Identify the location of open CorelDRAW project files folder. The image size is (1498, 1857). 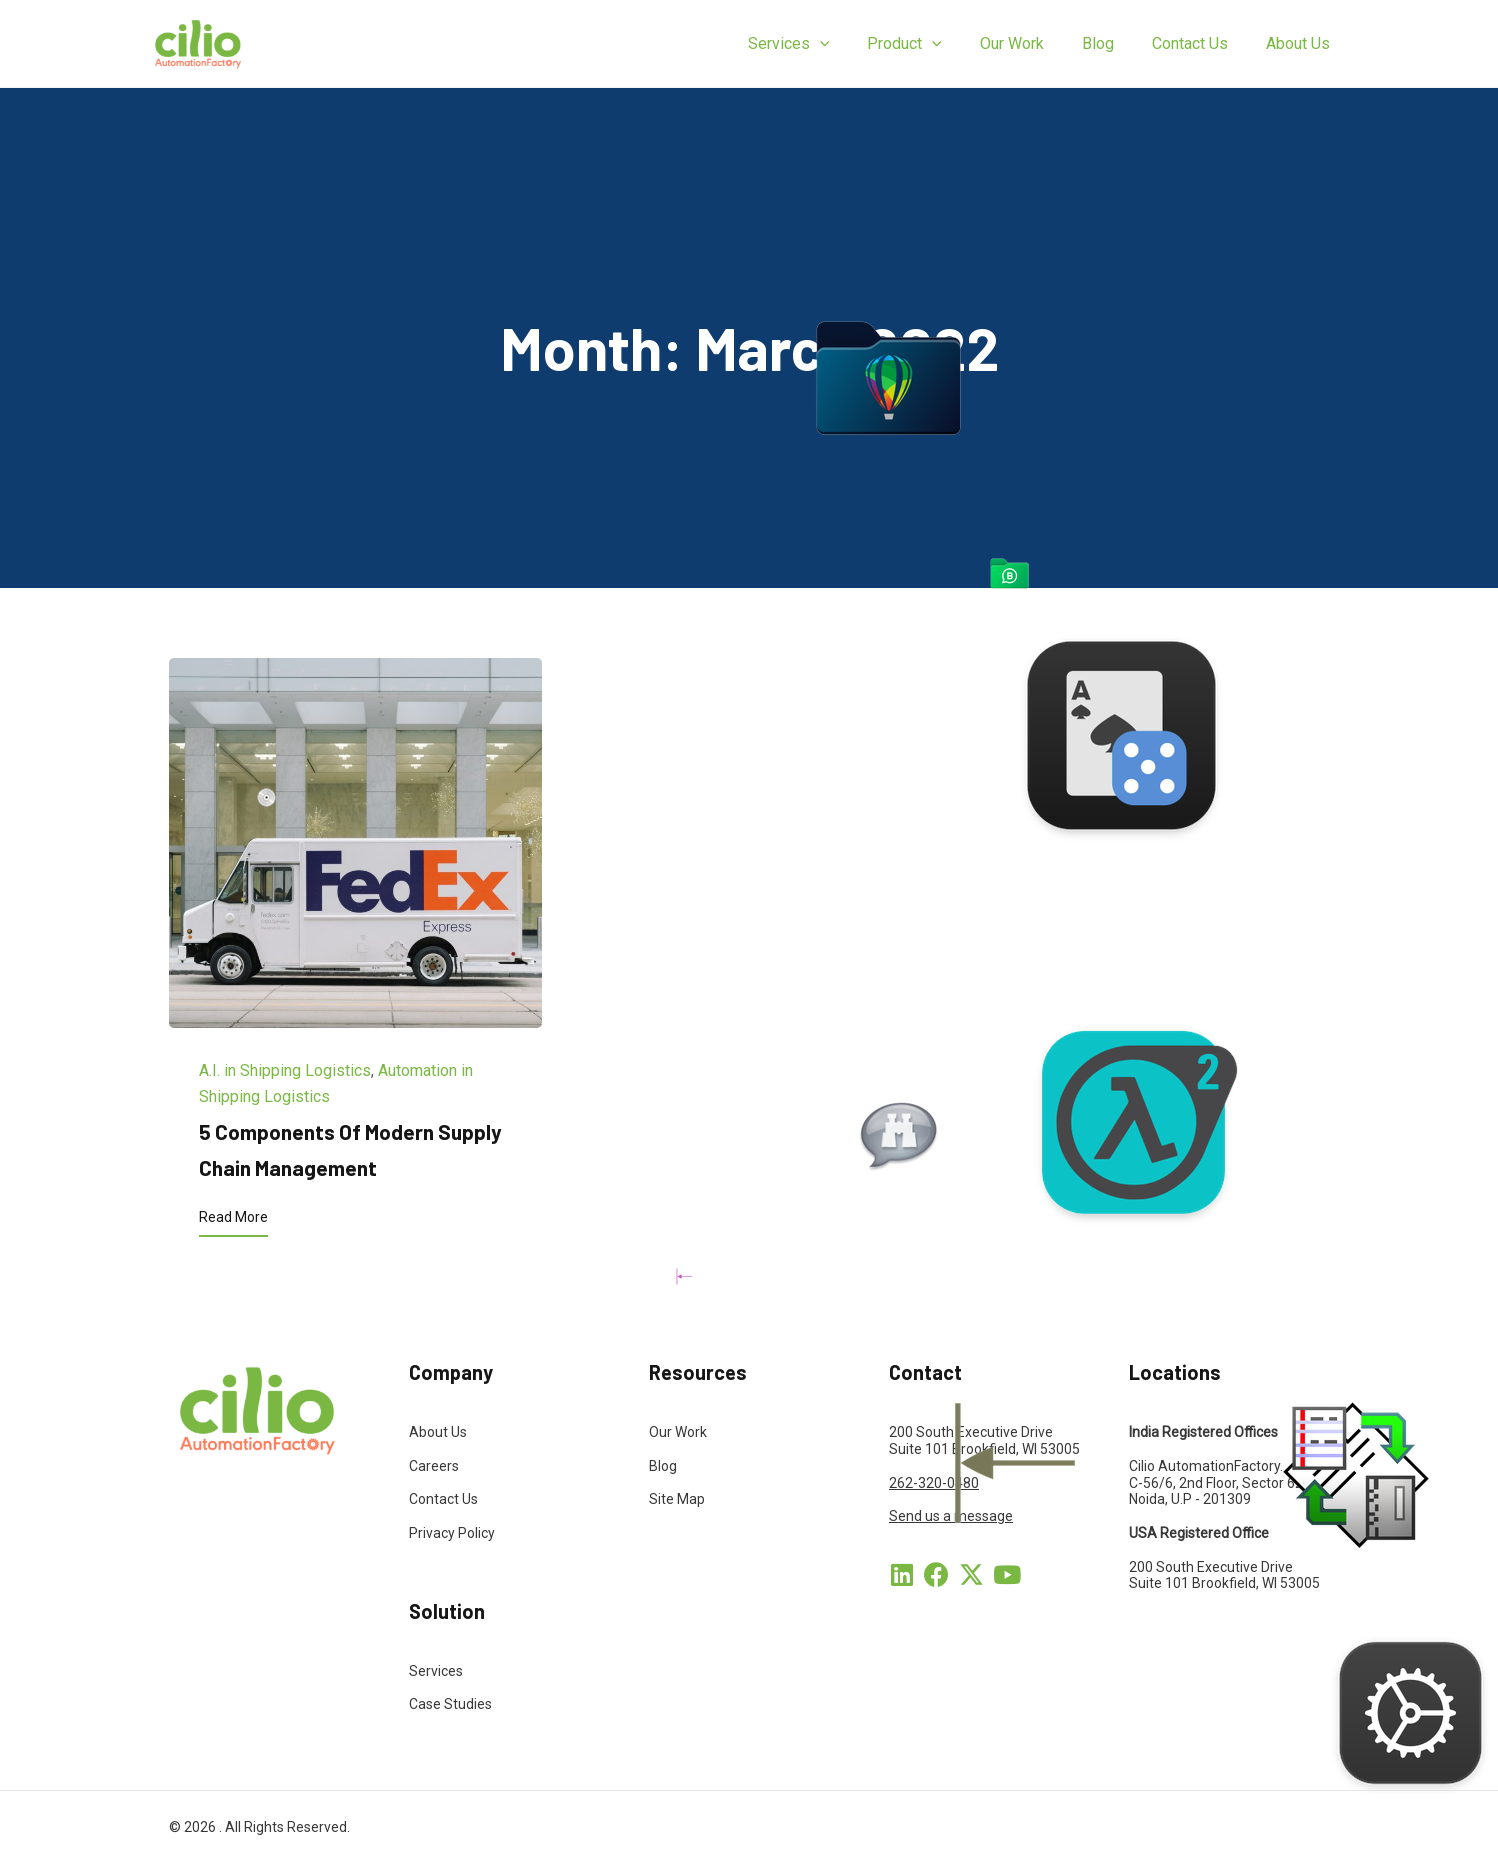
(888, 382).